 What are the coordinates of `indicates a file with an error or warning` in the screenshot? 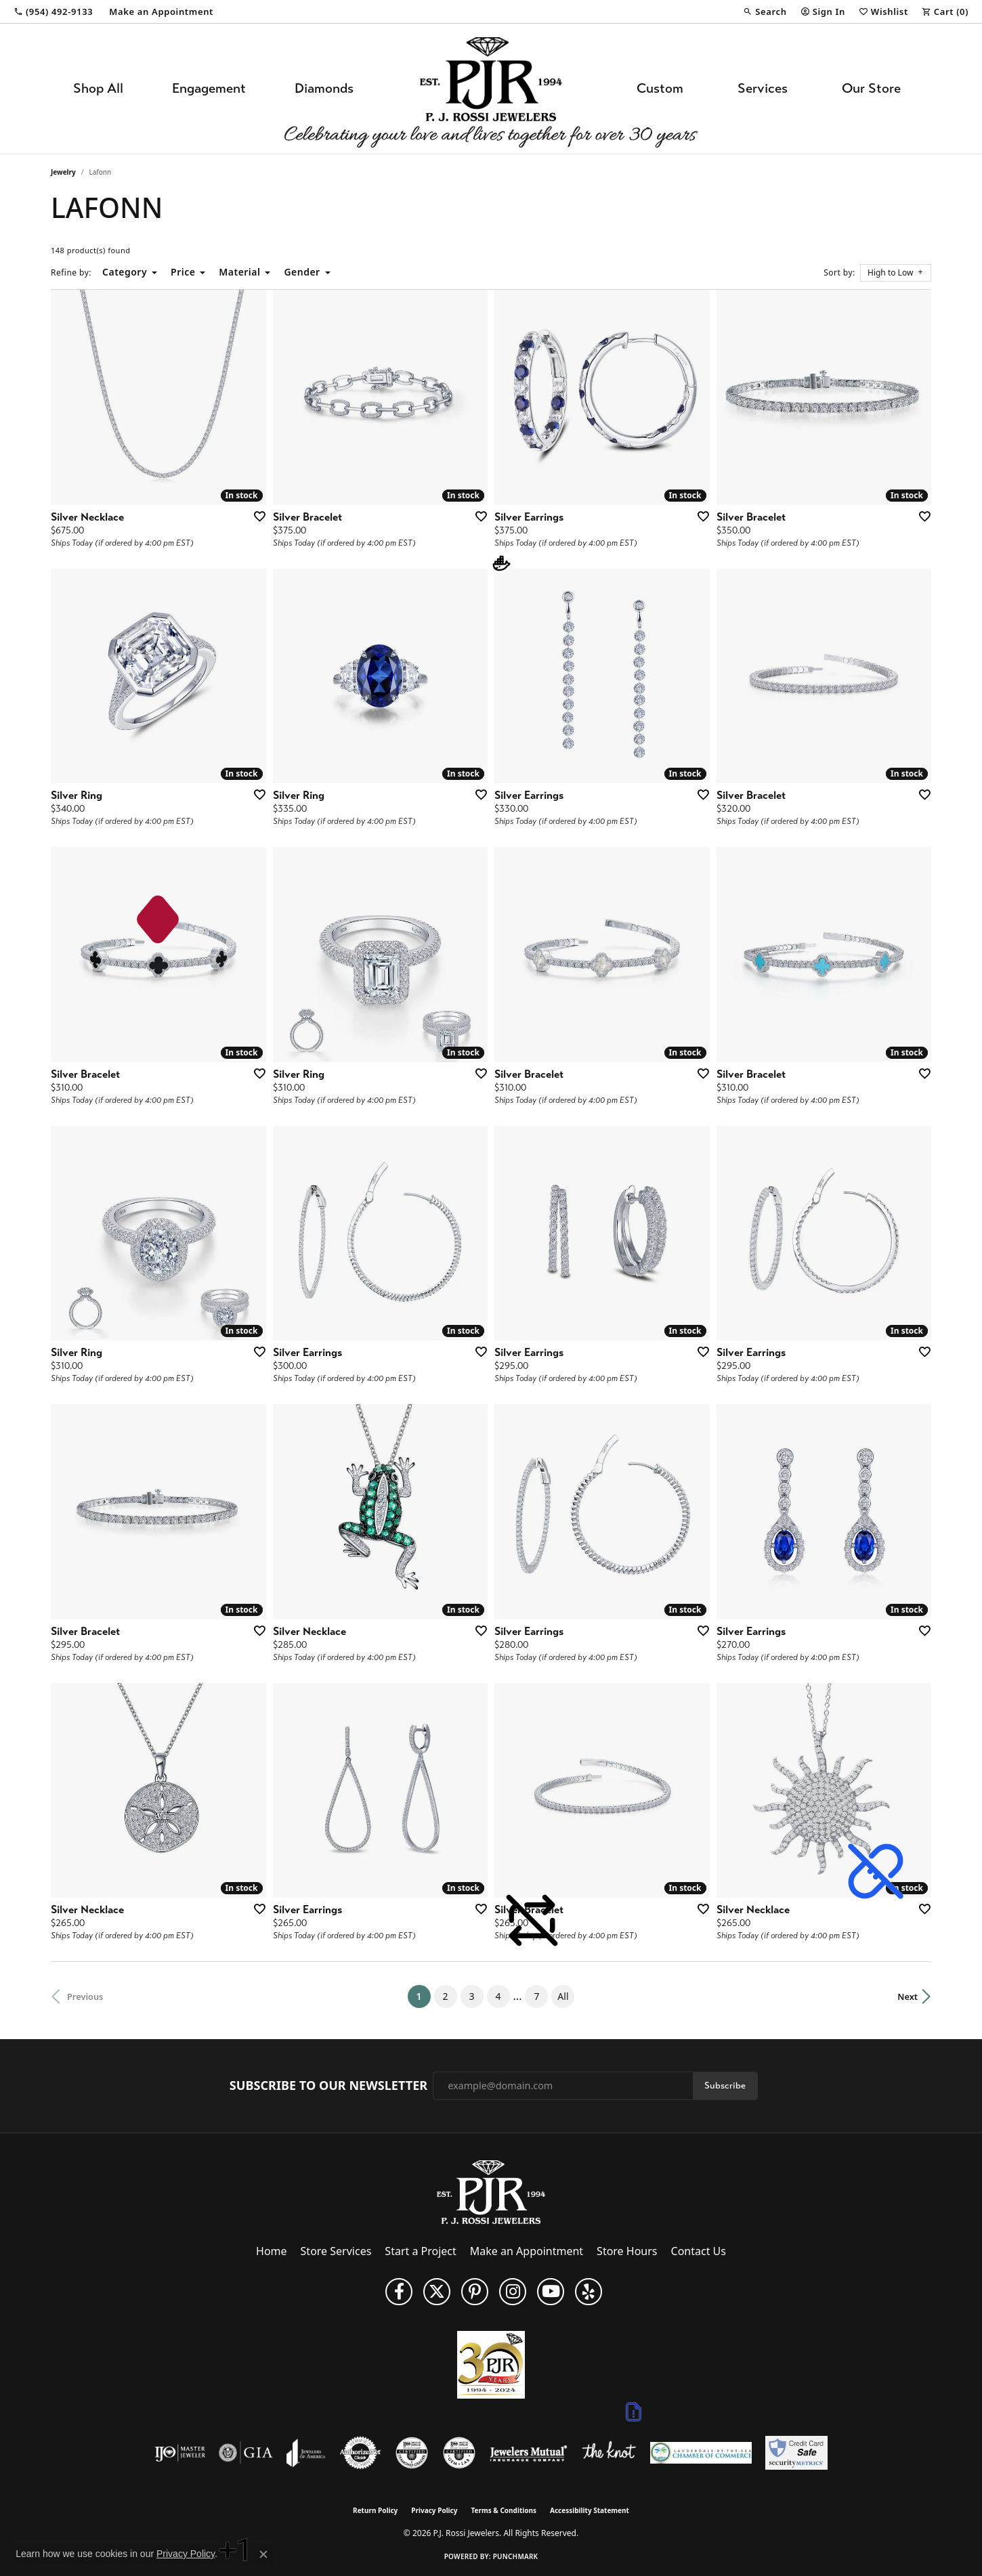 It's located at (633, 2411).